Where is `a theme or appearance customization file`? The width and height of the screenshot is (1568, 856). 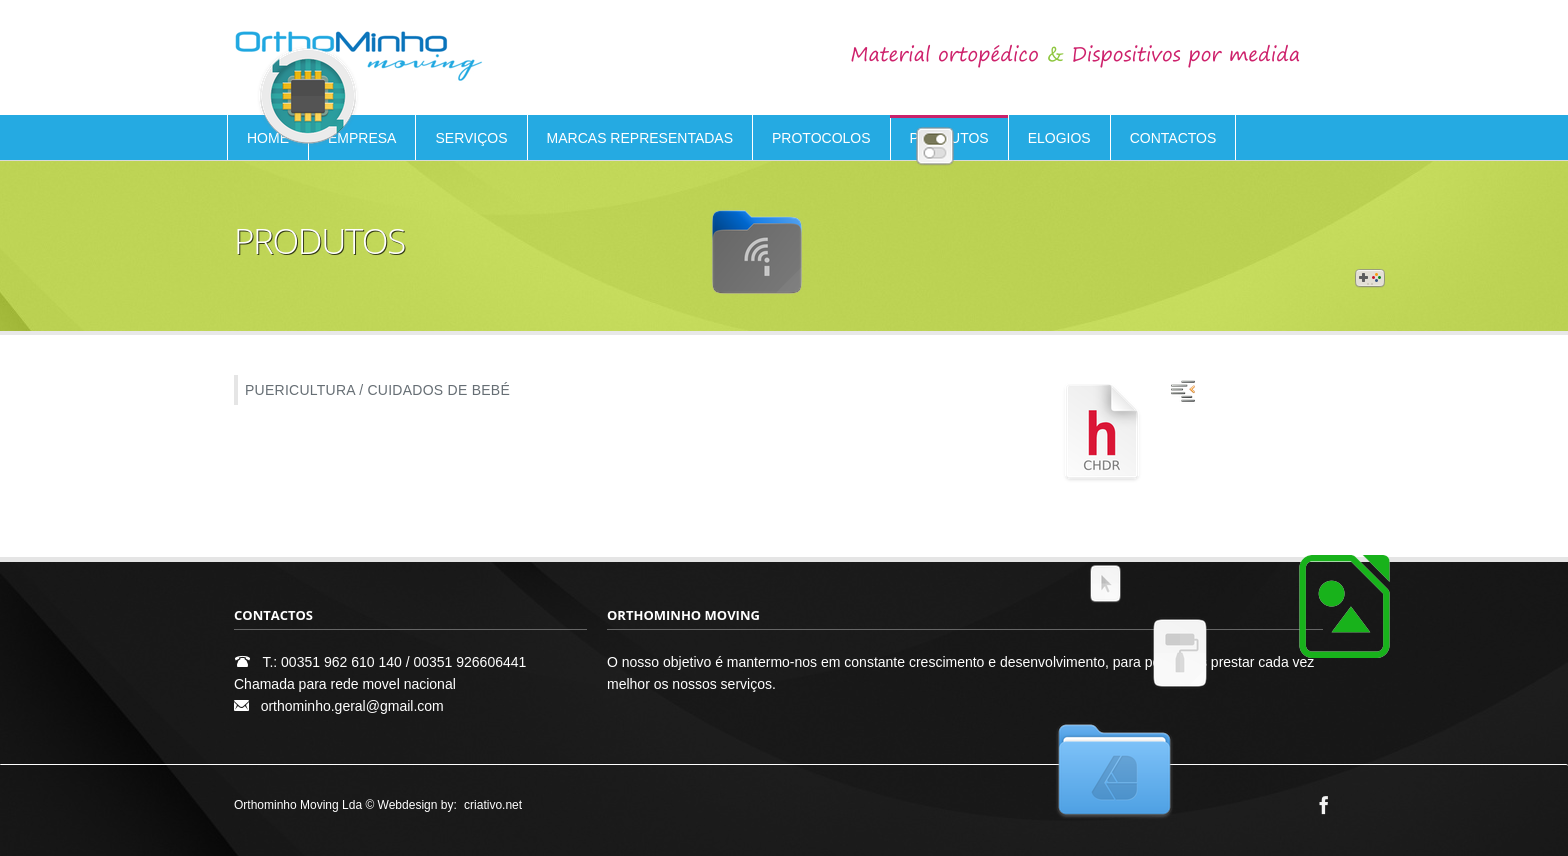
a theme or appearance customization file is located at coordinates (1180, 653).